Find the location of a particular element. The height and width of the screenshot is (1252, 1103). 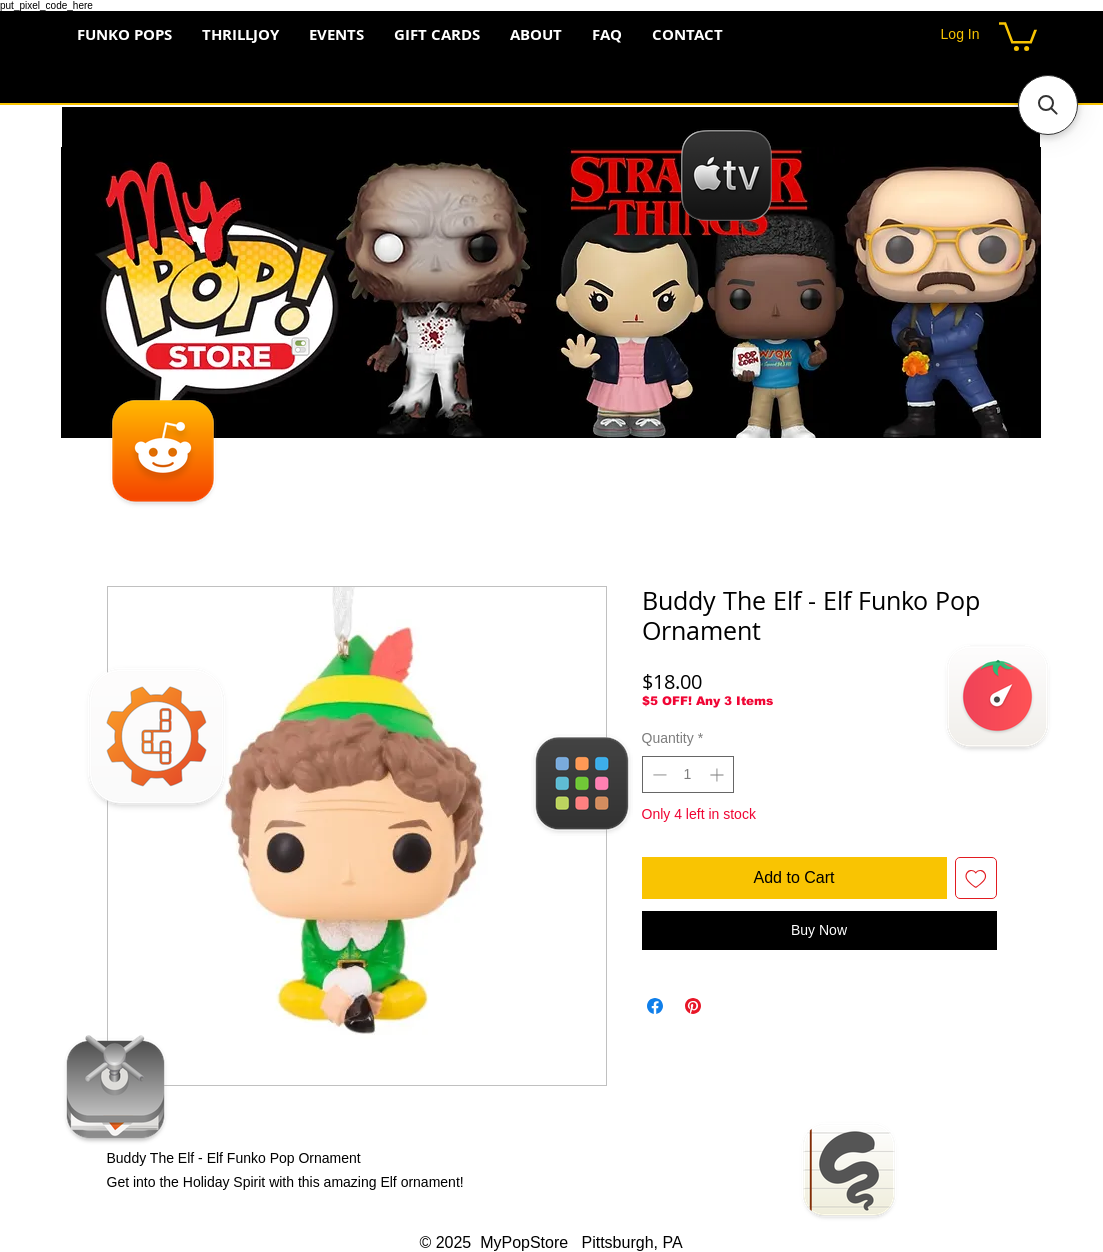

open solanum pomodoro timer app is located at coordinates (997, 696).